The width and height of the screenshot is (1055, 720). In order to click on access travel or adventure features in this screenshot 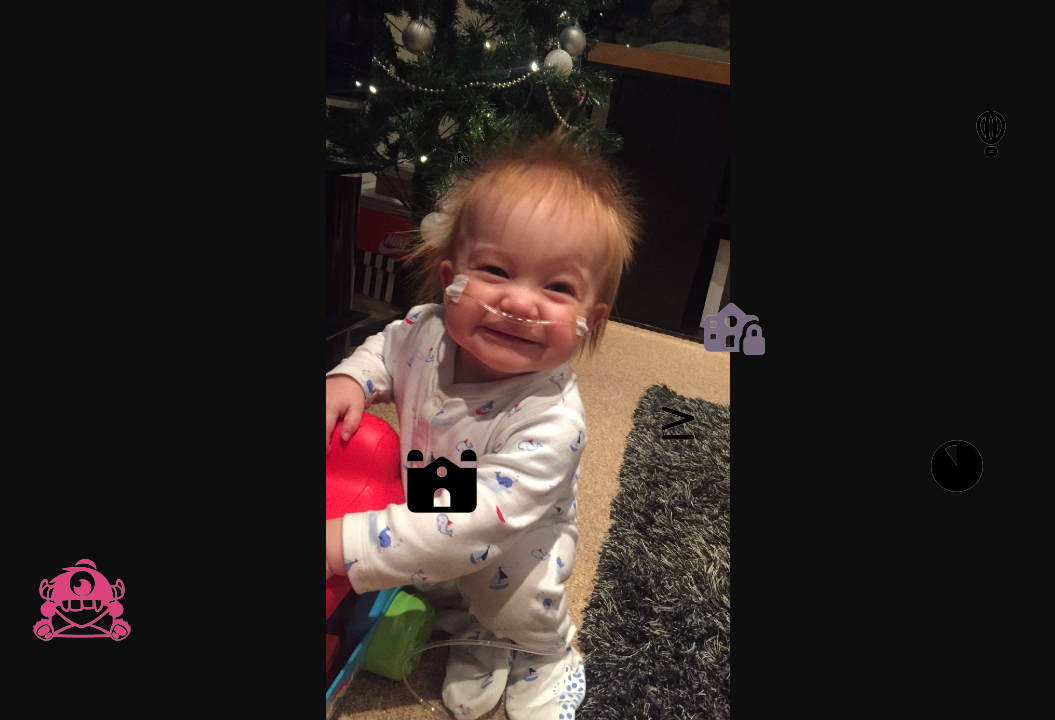, I will do `click(991, 134)`.